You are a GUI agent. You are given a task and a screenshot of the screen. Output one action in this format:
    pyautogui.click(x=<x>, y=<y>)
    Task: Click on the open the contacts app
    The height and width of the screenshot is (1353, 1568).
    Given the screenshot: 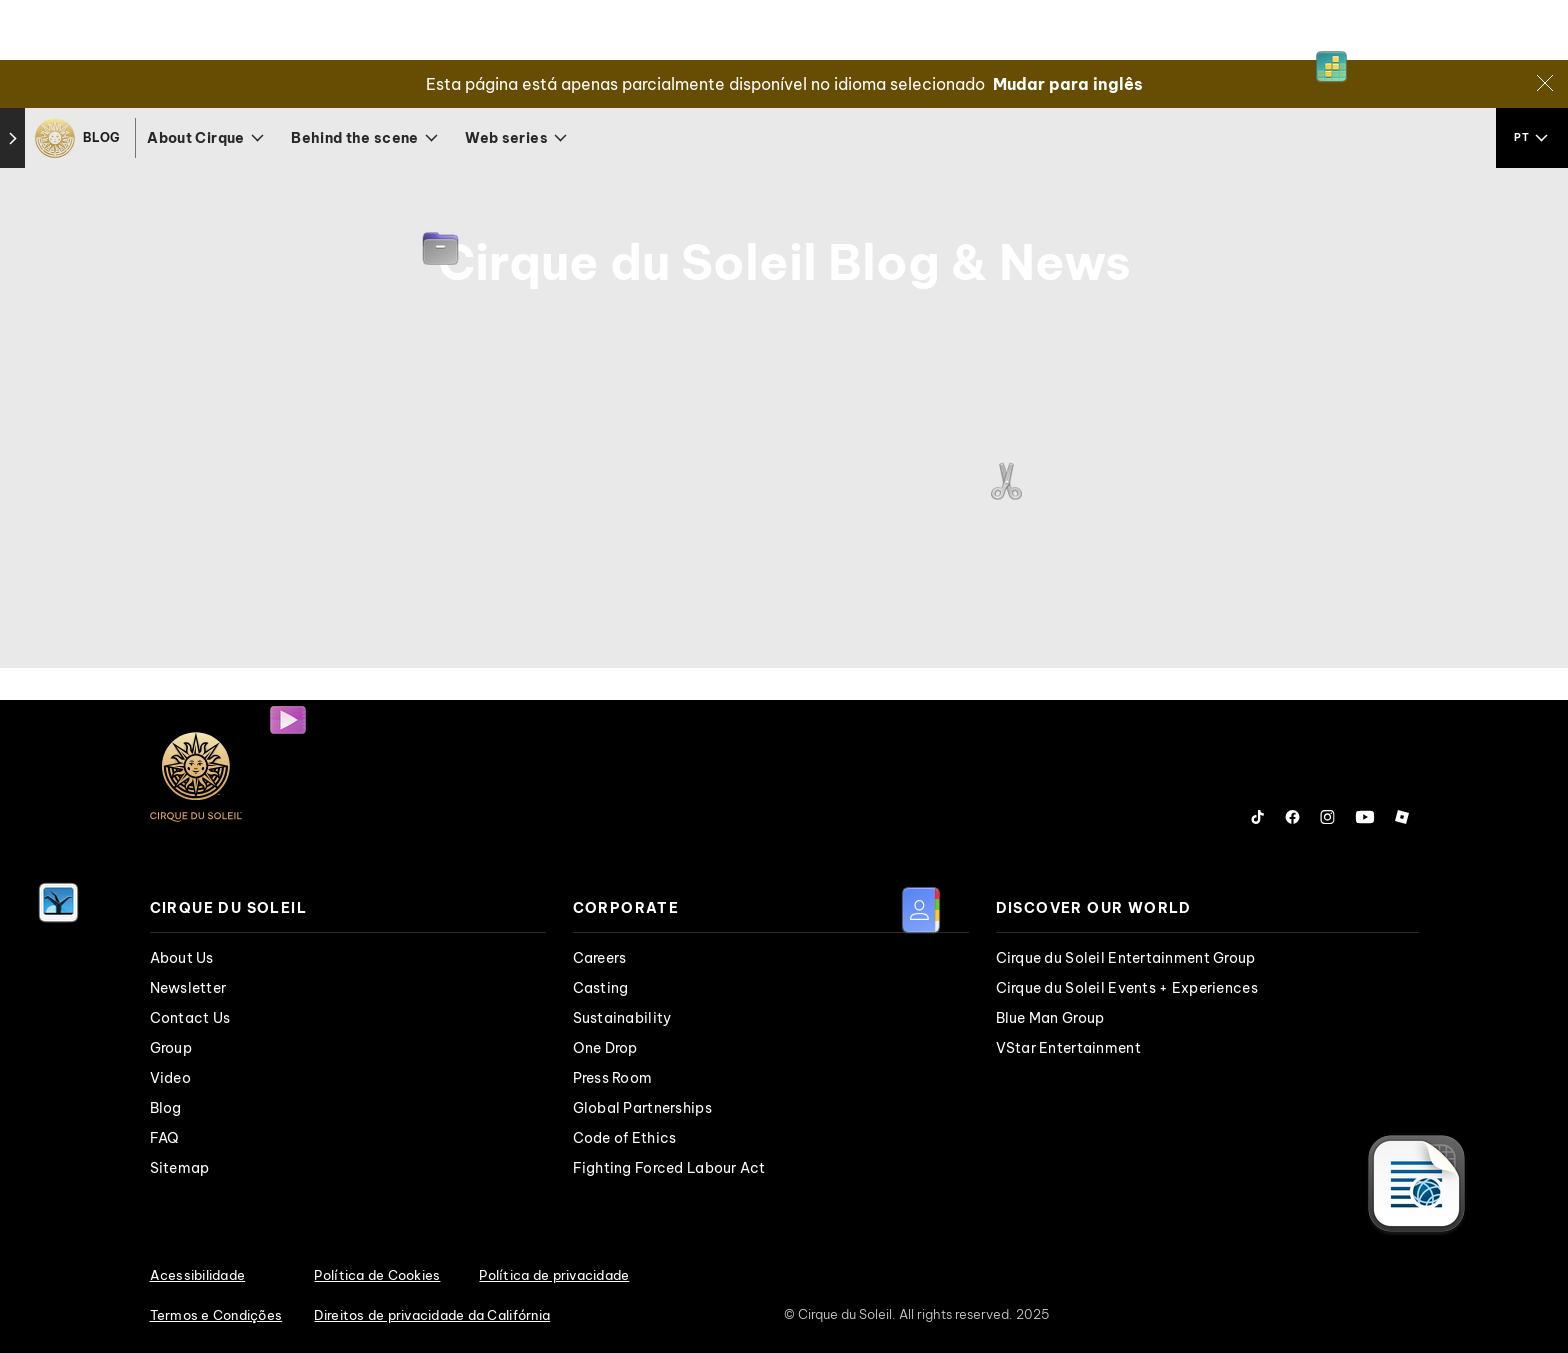 What is the action you would take?
    pyautogui.click(x=921, y=910)
    